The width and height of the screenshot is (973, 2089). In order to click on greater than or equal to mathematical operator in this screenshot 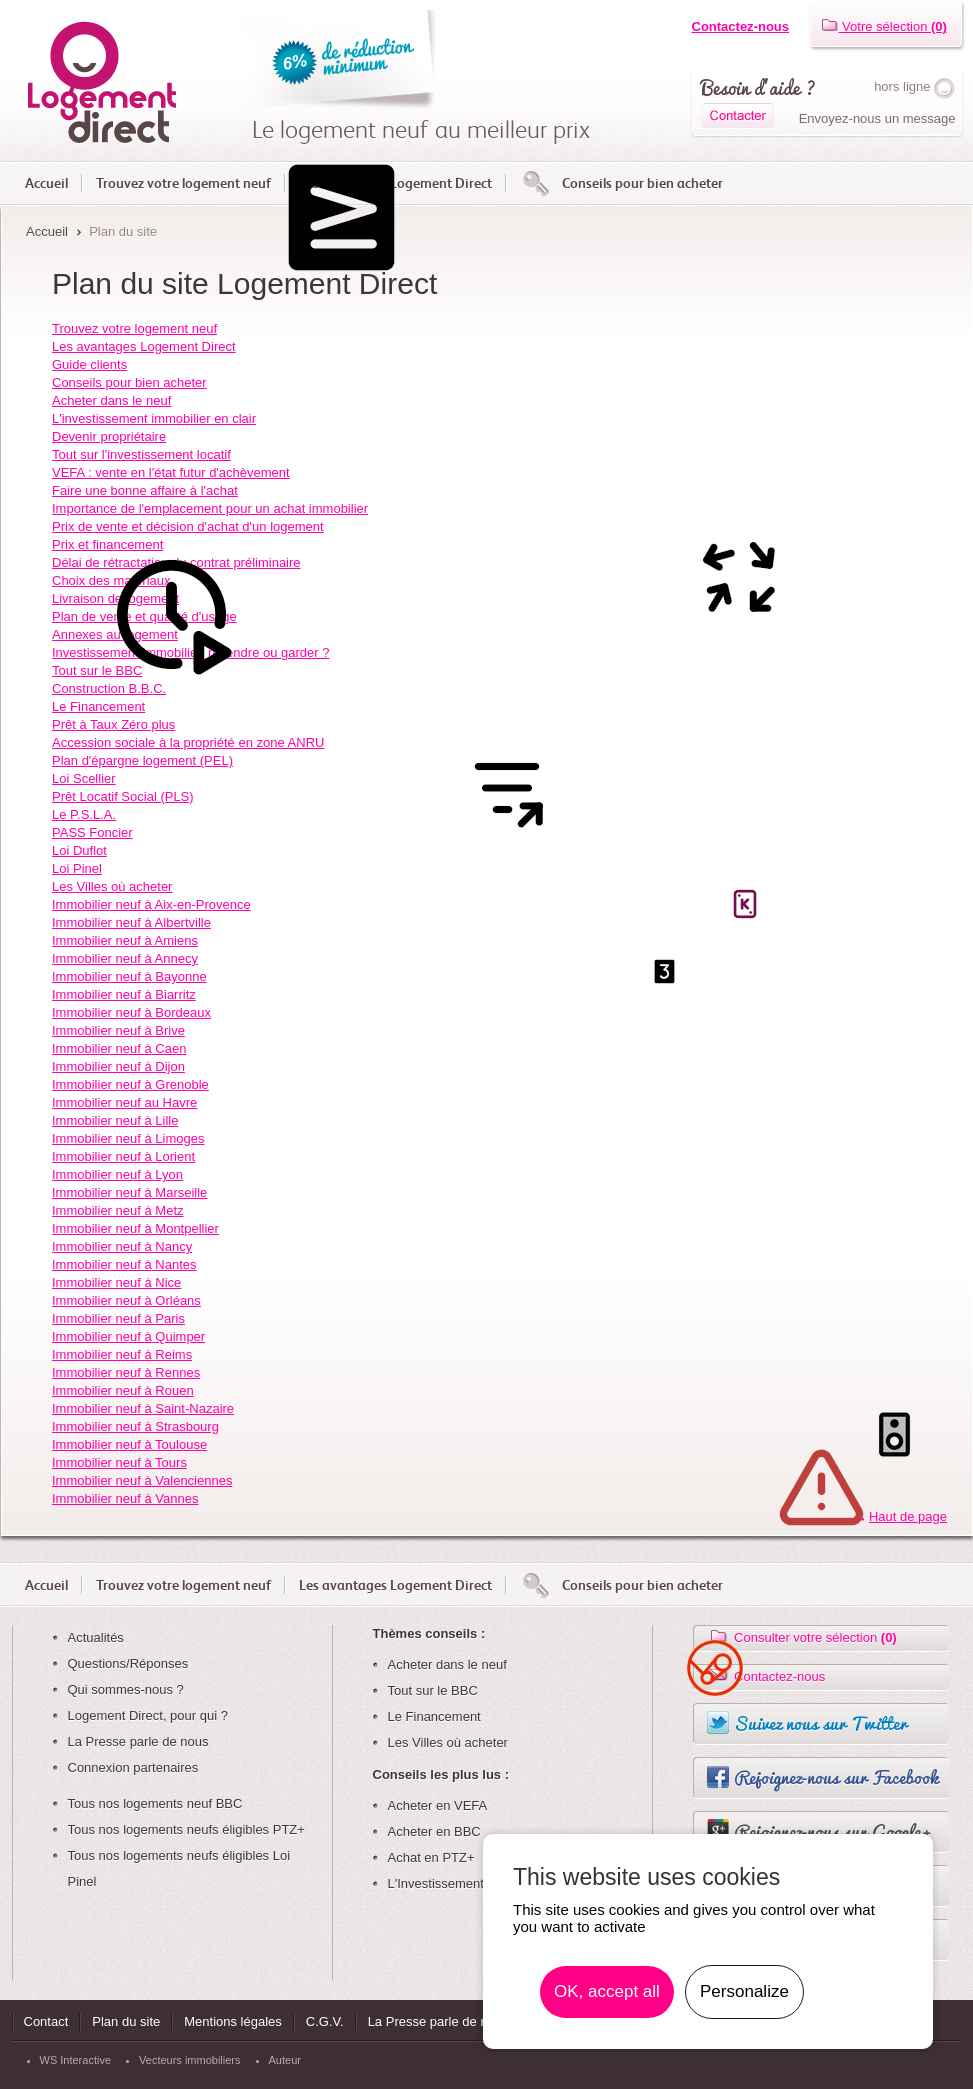, I will do `click(341, 217)`.